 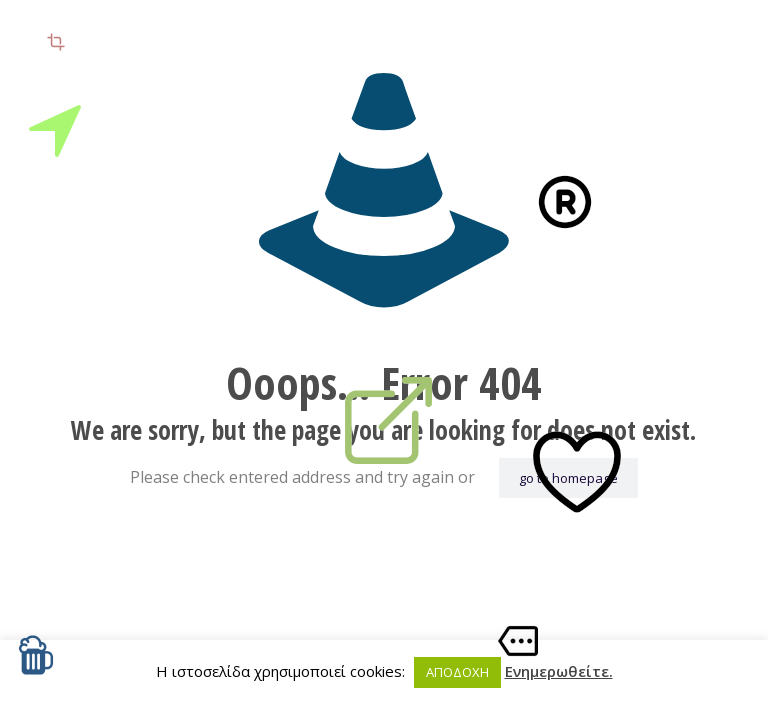 What do you see at coordinates (518, 641) in the screenshot?
I see `view more options or actions` at bounding box center [518, 641].